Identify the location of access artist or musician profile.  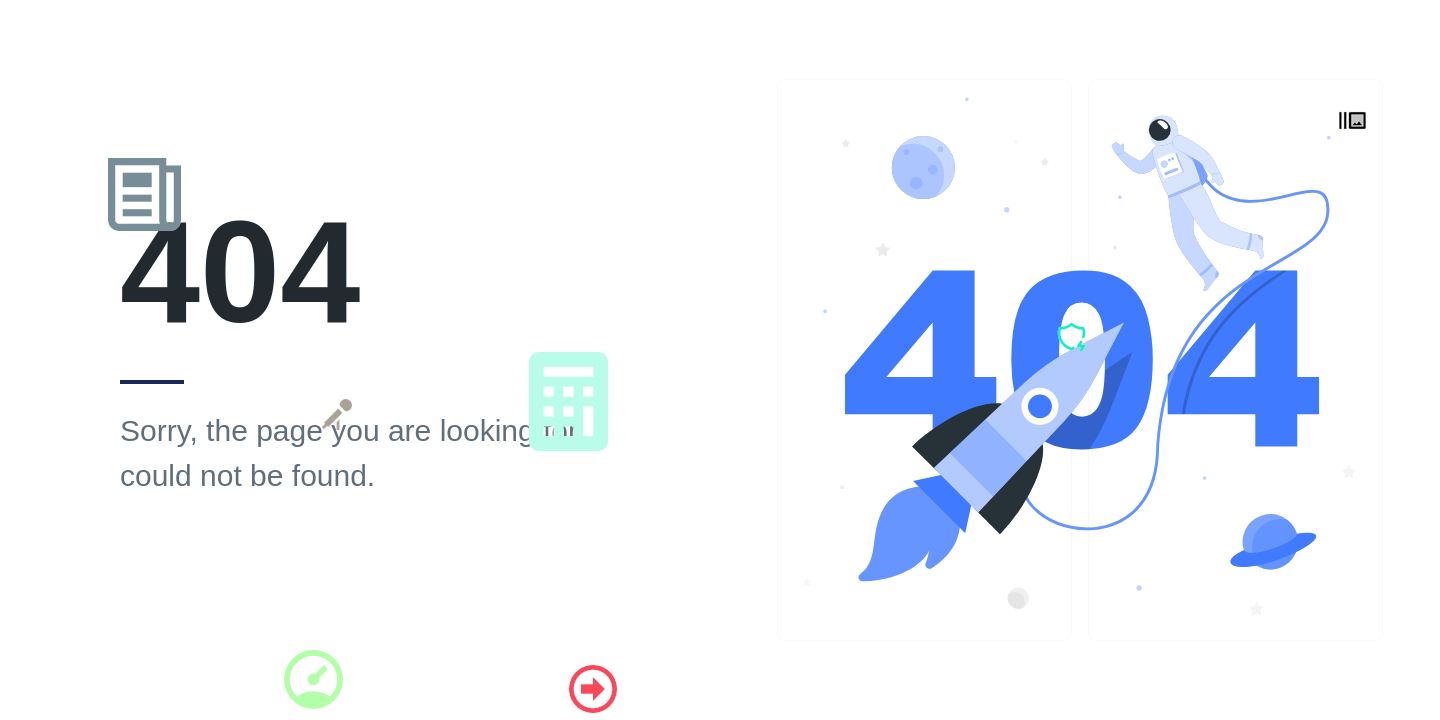
(336, 414).